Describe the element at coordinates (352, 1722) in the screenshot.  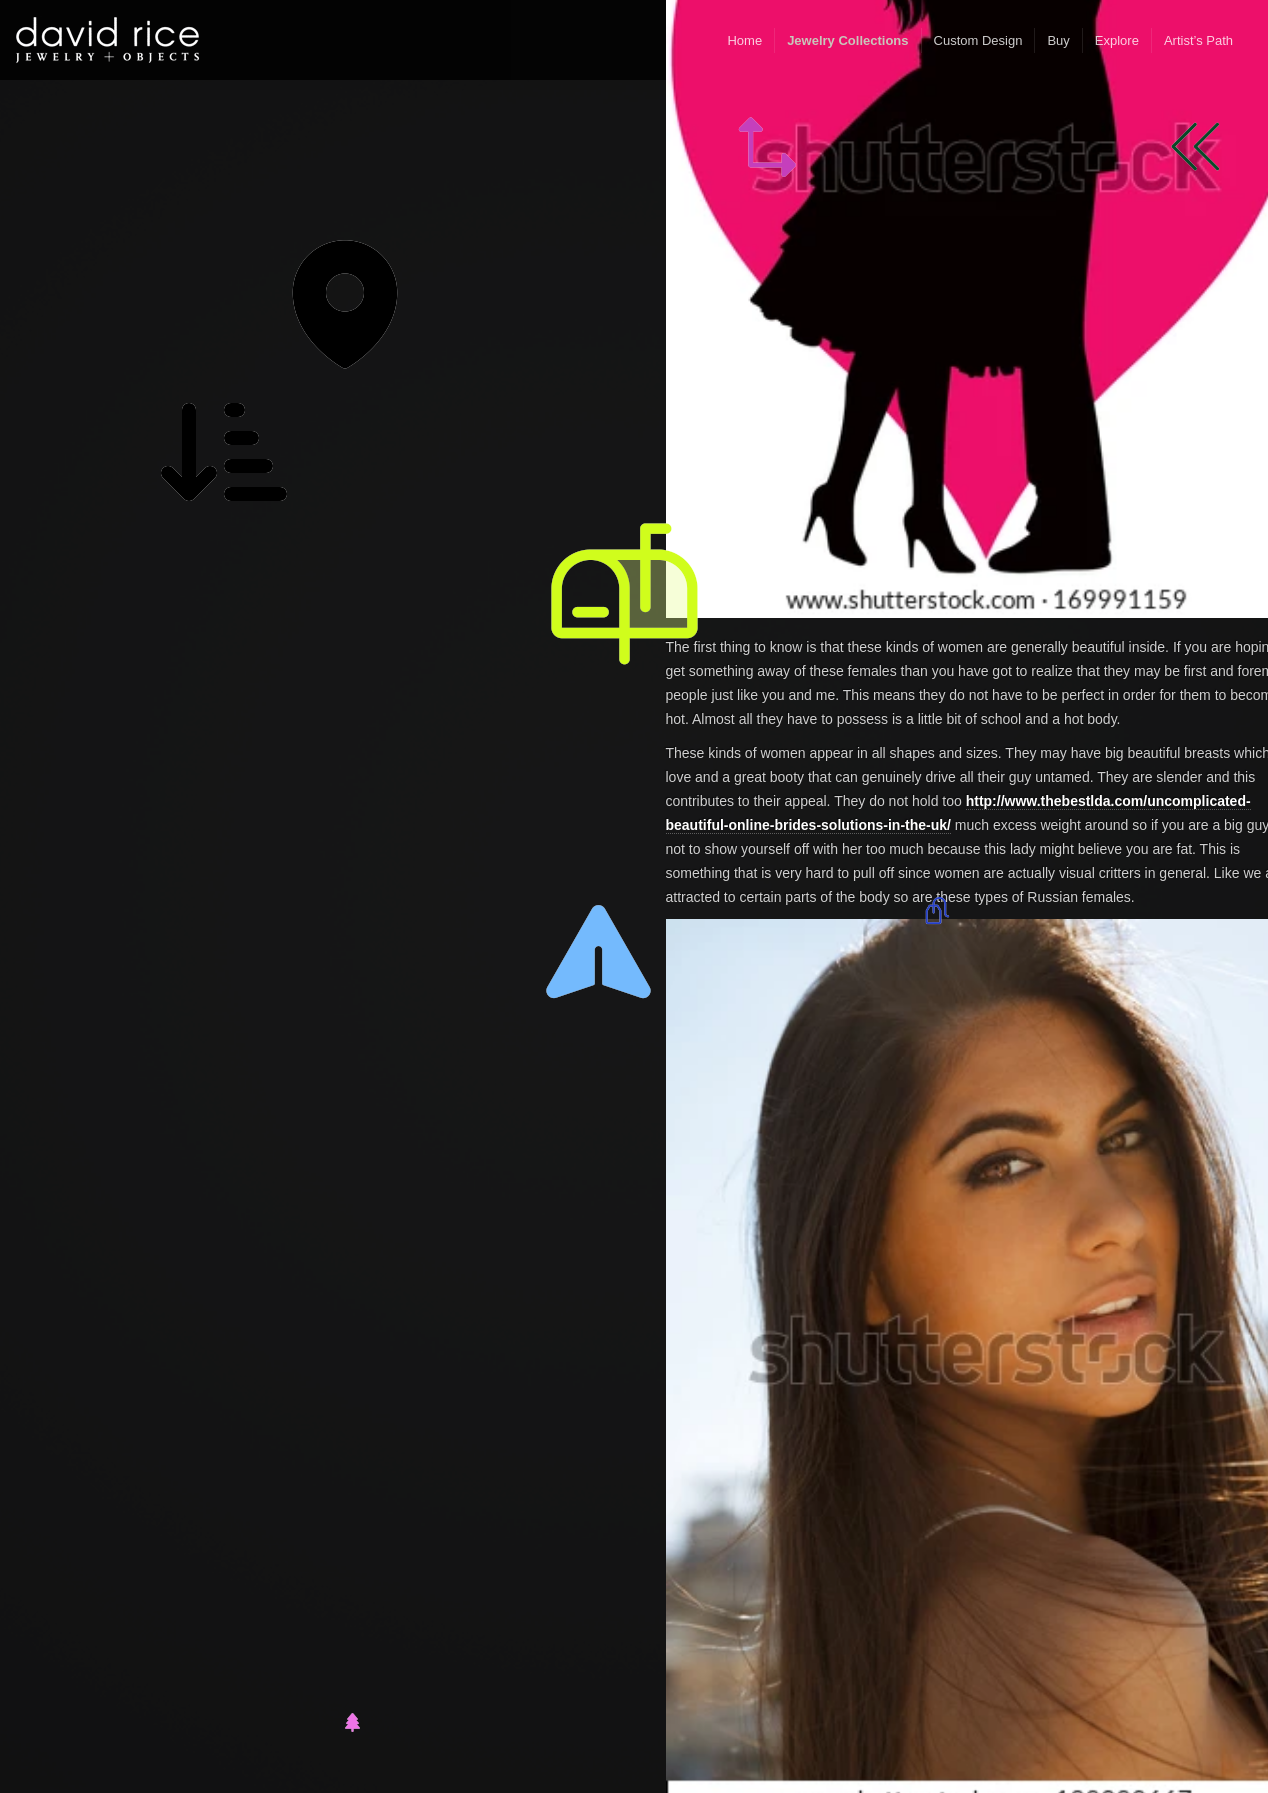
I see `access nature or outdoor categories` at that location.